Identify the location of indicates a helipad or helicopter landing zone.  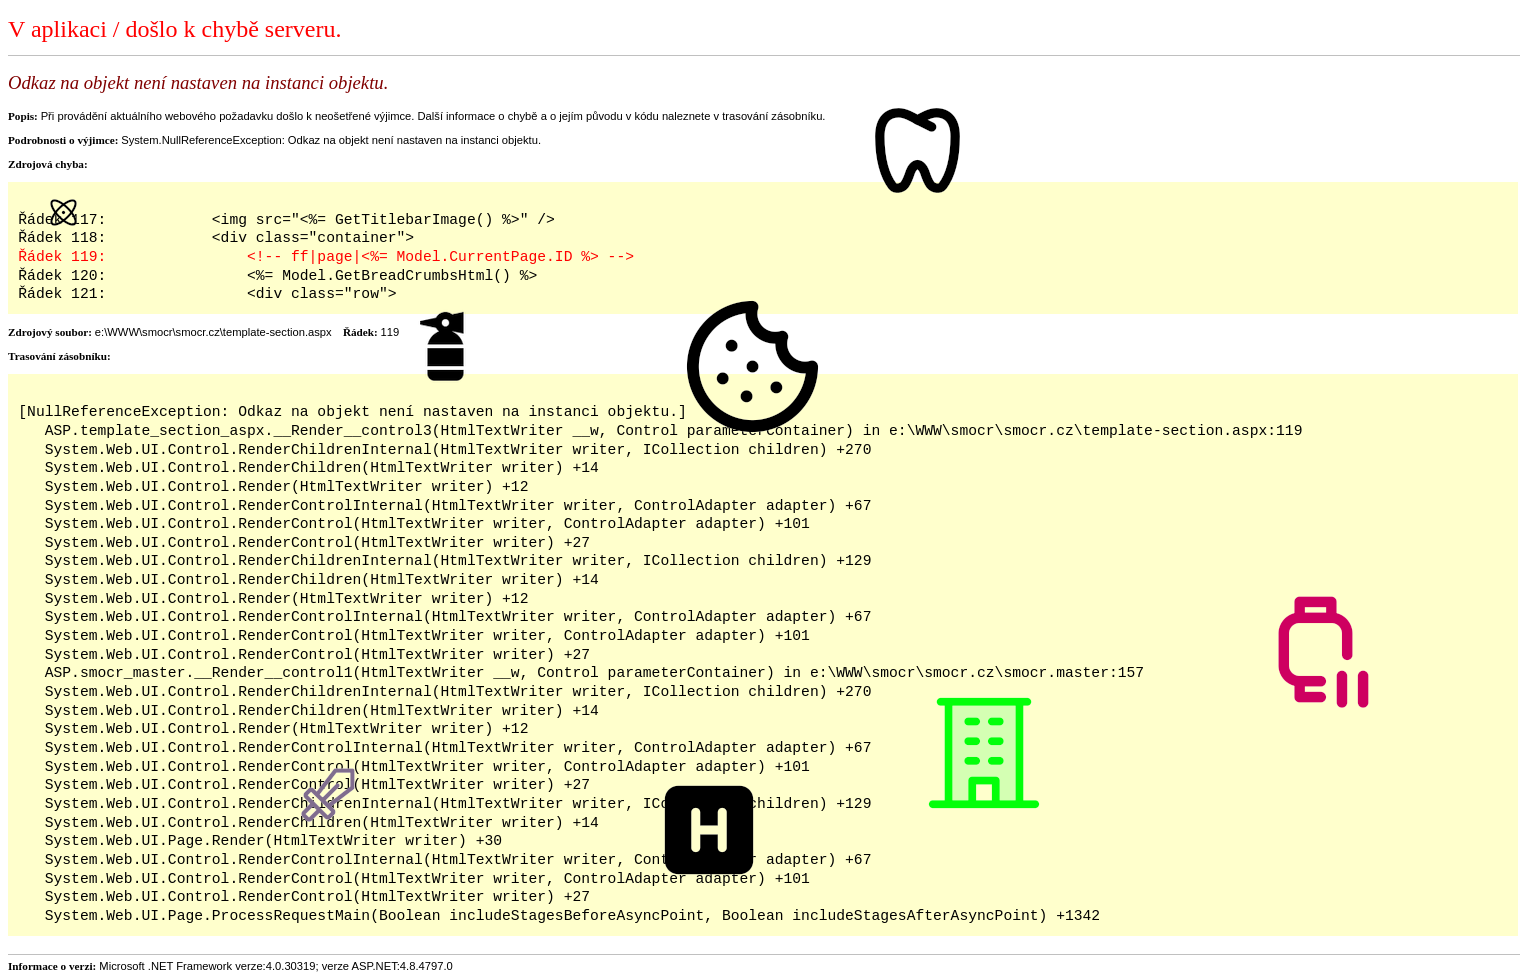
(709, 830).